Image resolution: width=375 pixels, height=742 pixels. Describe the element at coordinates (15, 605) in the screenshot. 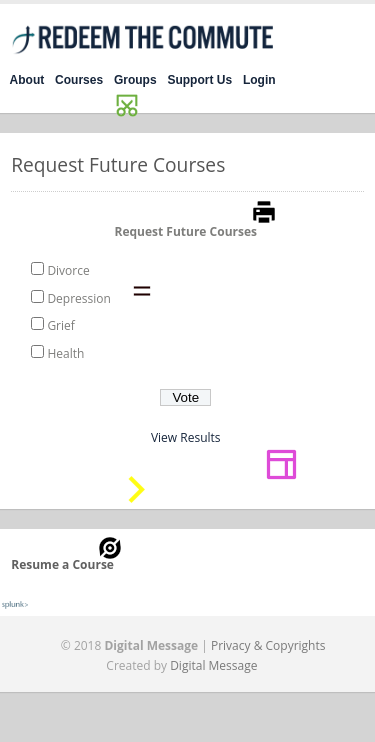

I see `splunk logo - access data analytics and monitoring platform` at that location.